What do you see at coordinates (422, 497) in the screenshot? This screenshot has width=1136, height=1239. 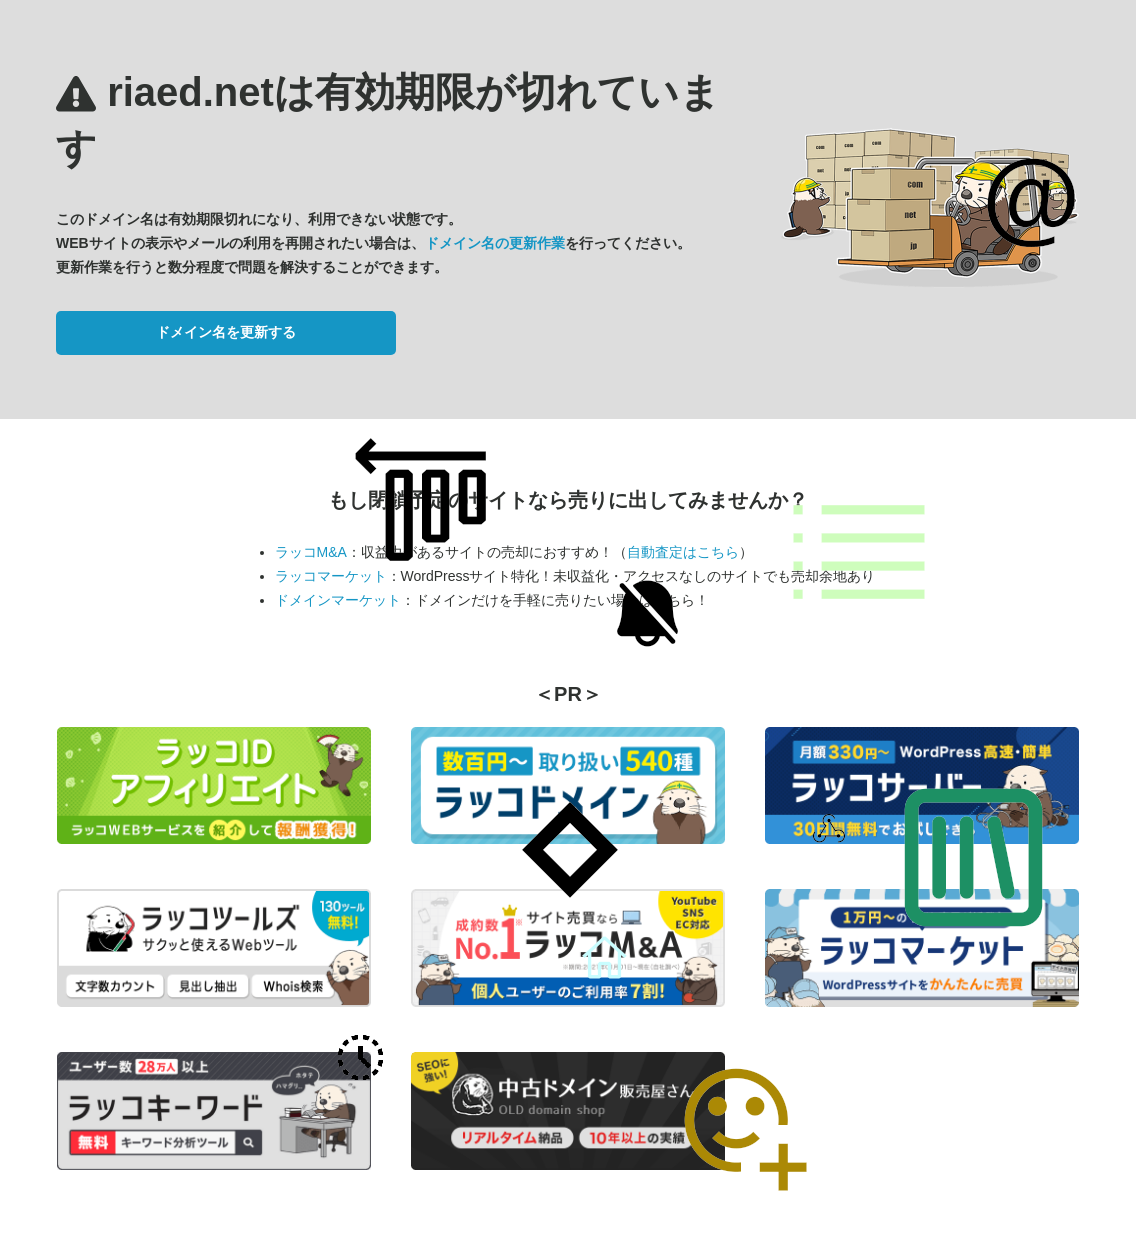 I see `view graph data from right to left` at bounding box center [422, 497].